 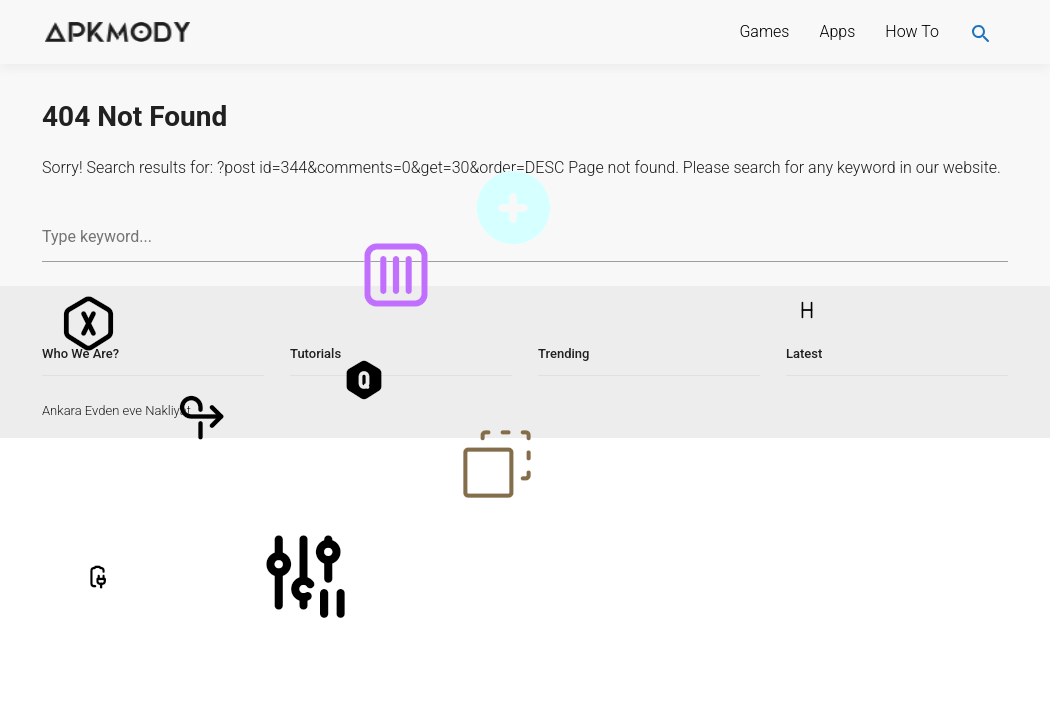 I want to click on pause automatic adjustments or settings sync, so click(x=303, y=572).